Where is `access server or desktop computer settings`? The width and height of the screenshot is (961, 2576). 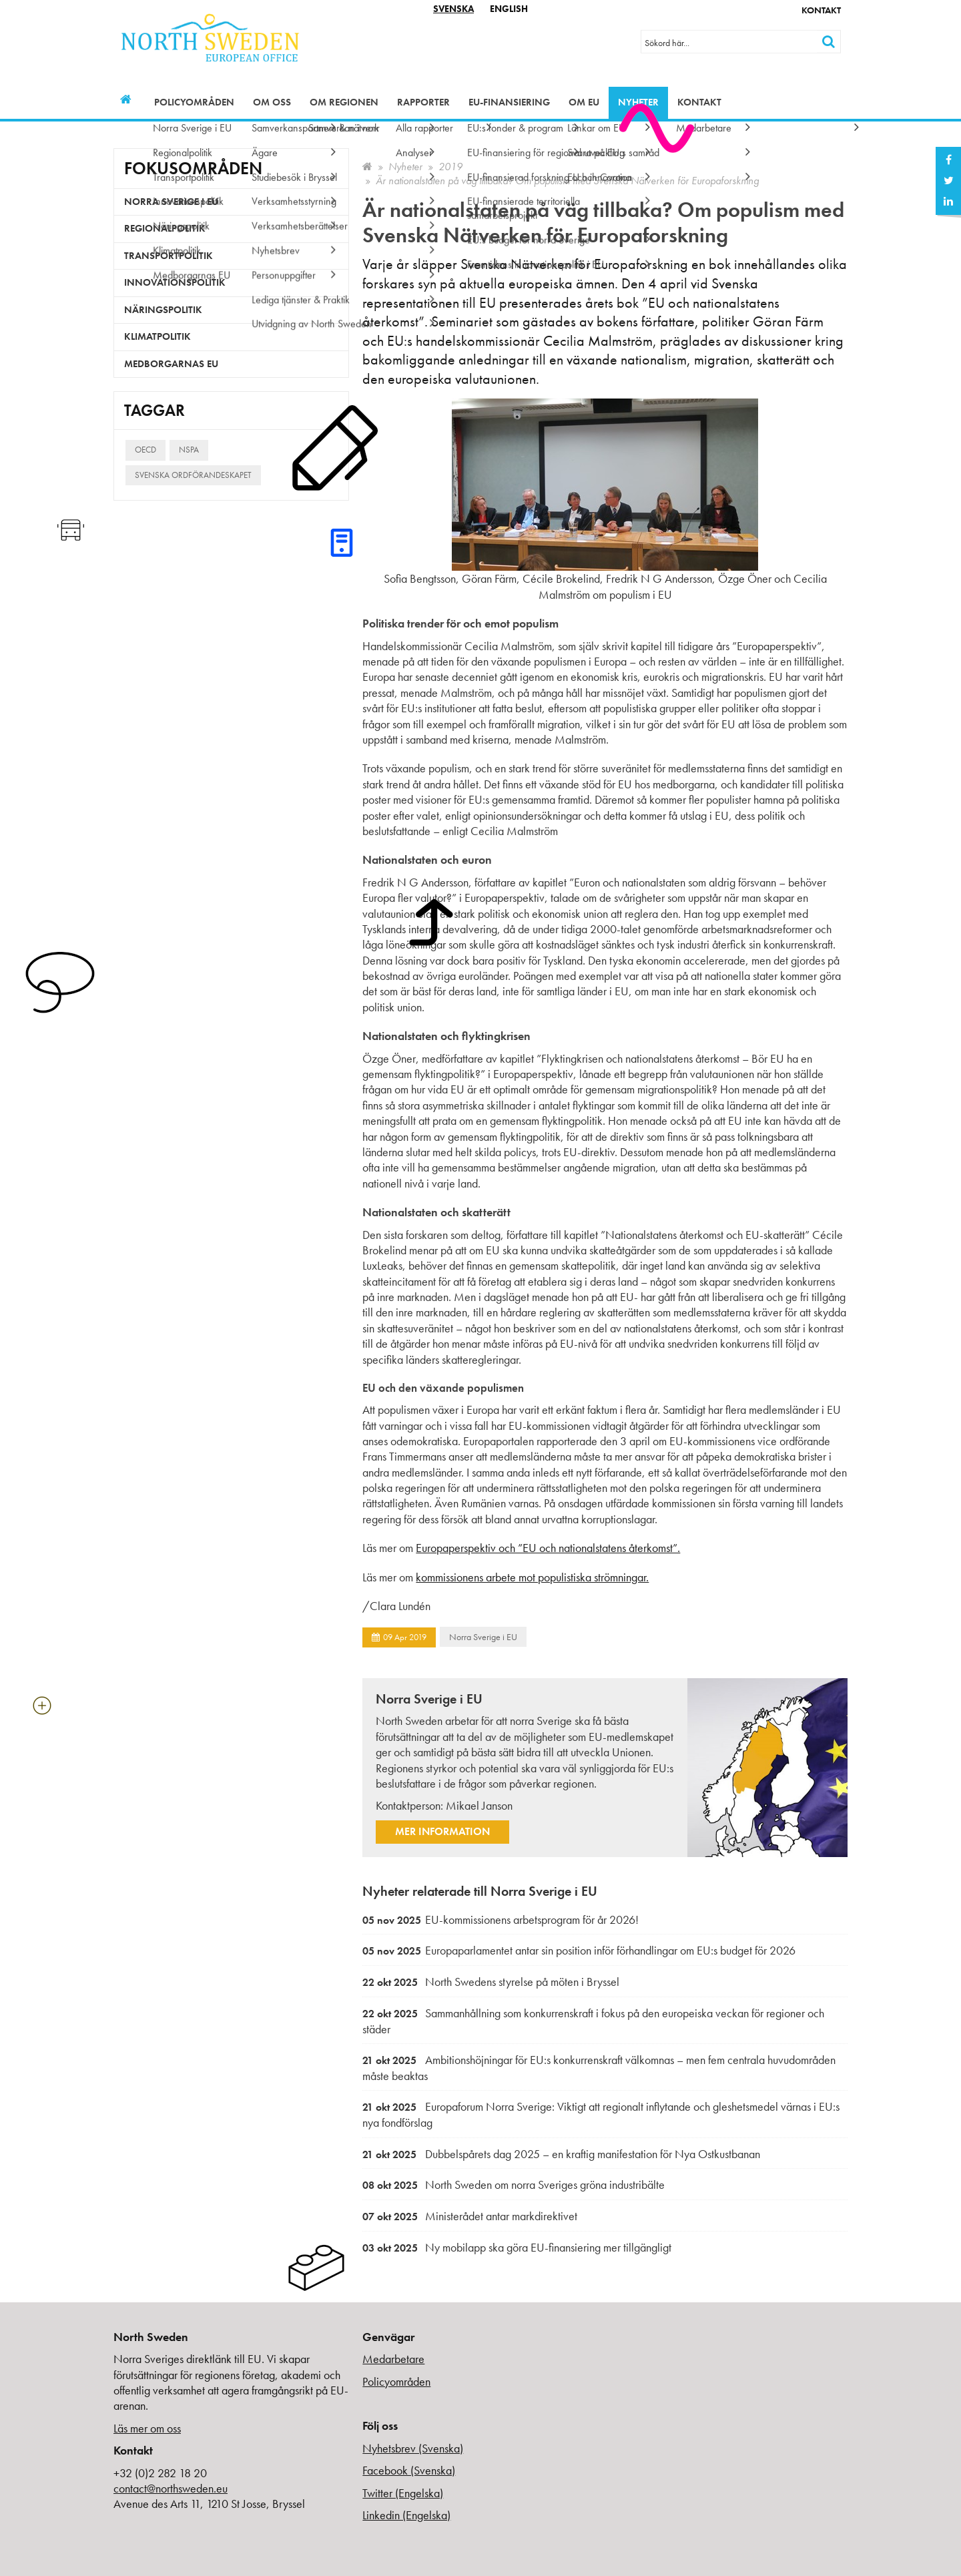 access server or desktop computer settings is located at coordinates (342, 543).